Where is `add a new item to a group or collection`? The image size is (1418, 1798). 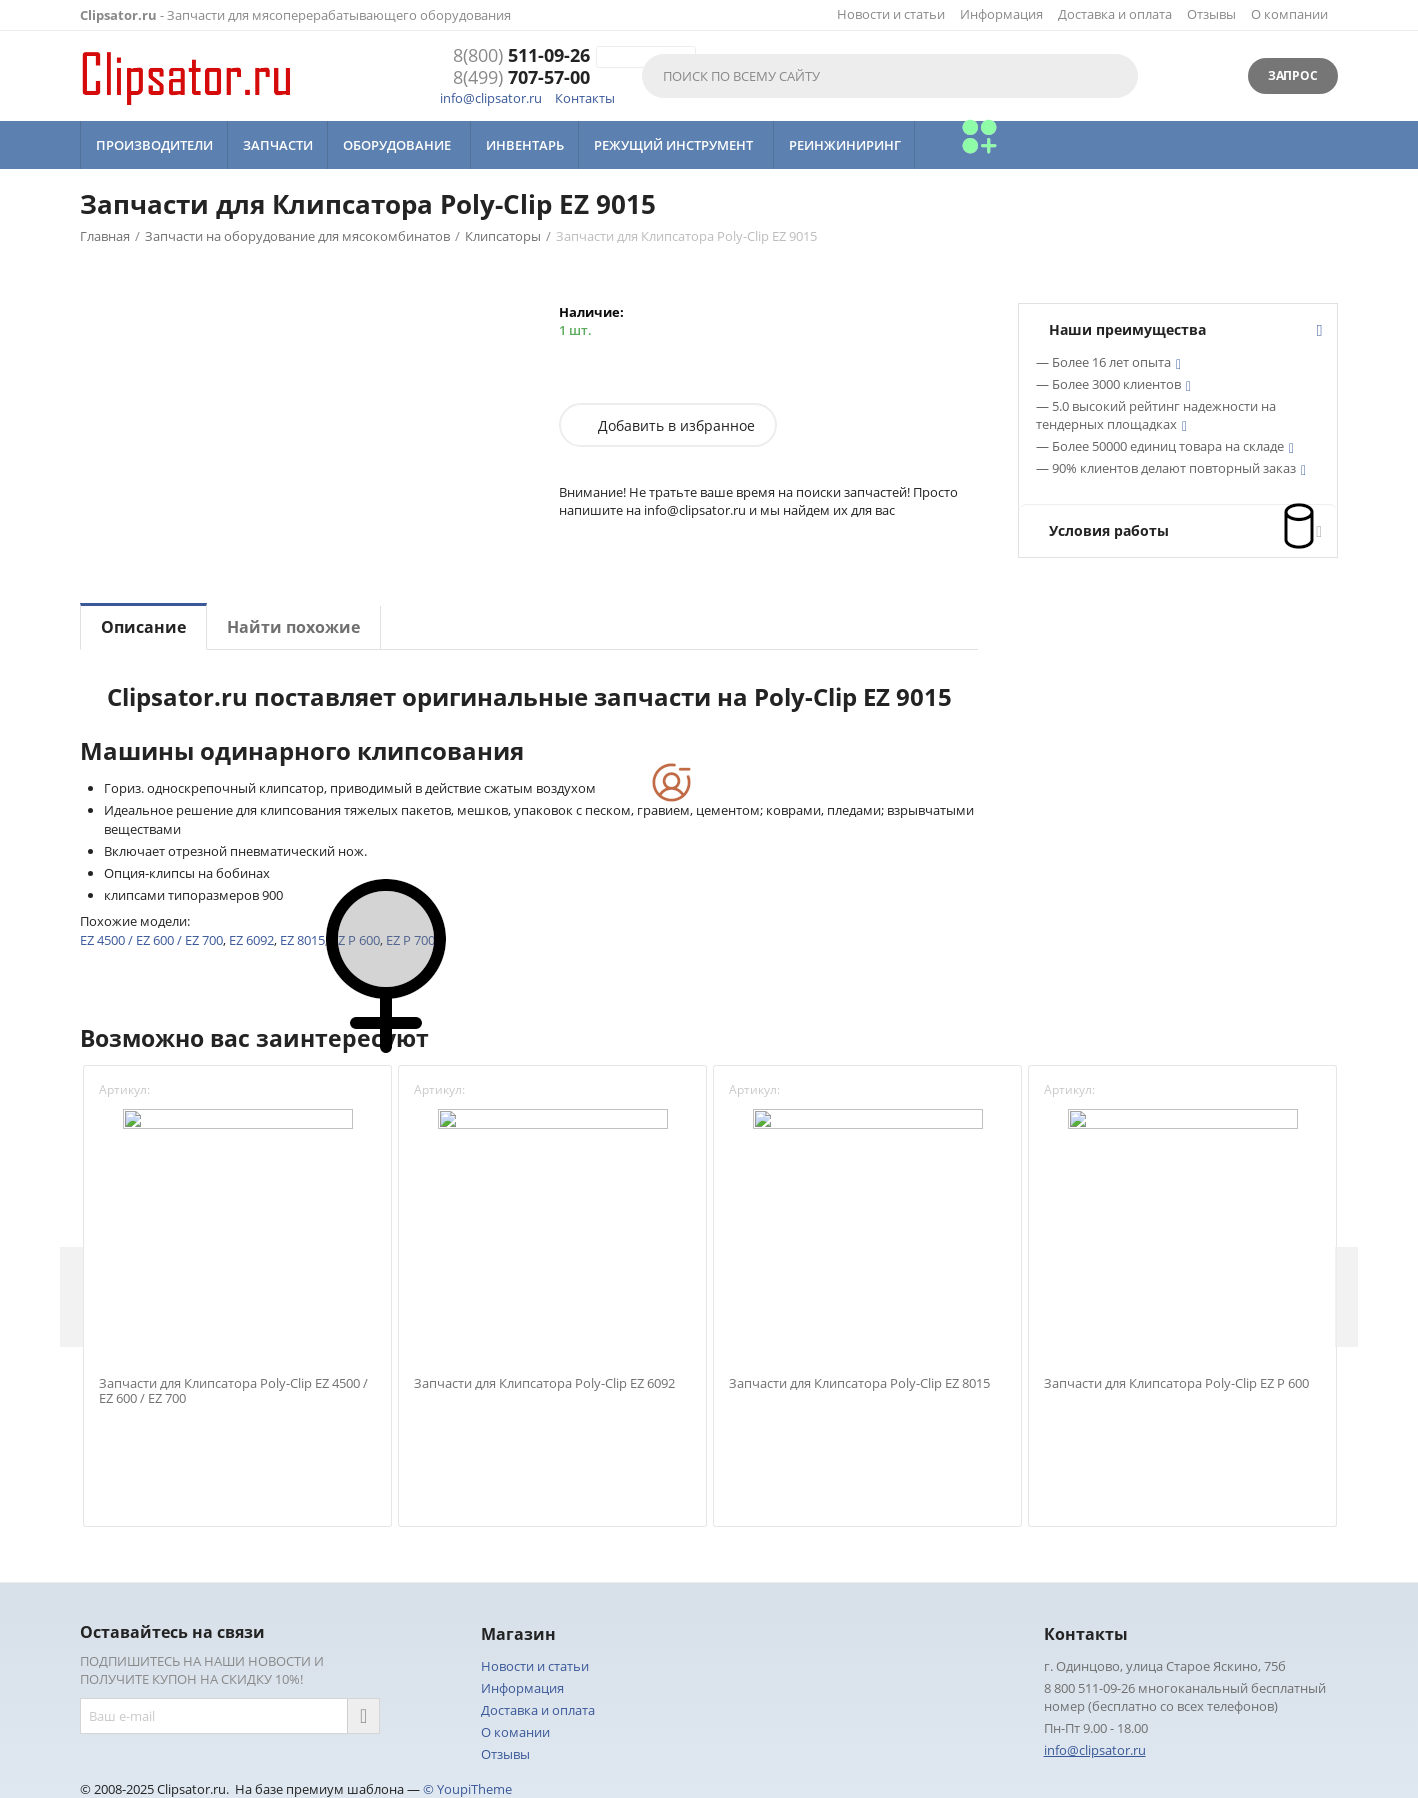
add a new item to a group or collection is located at coordinates (979, 136).